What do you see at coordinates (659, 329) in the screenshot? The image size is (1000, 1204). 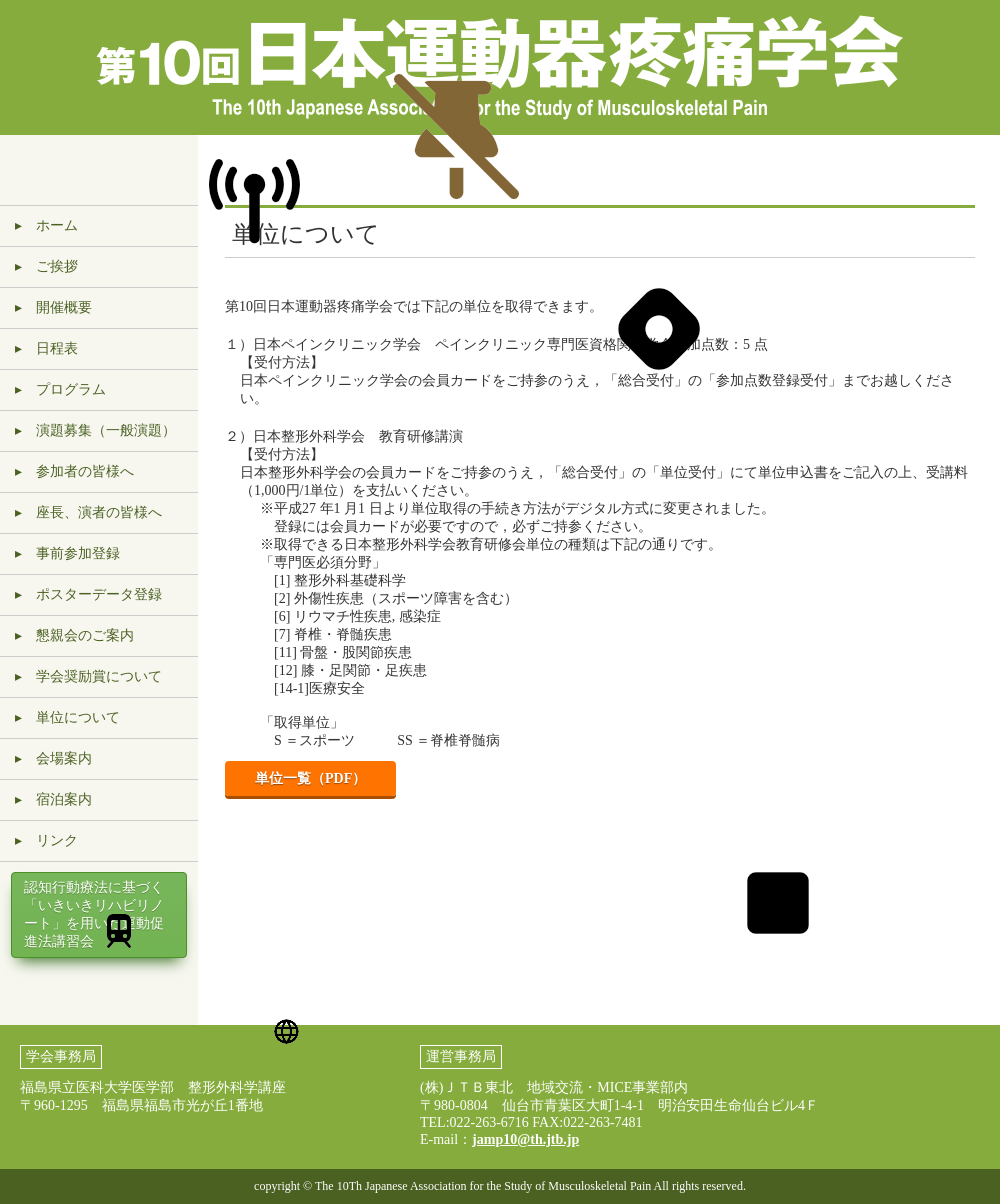 I see `visit hashnode developer blog platform` at bounding box center [659, 329].